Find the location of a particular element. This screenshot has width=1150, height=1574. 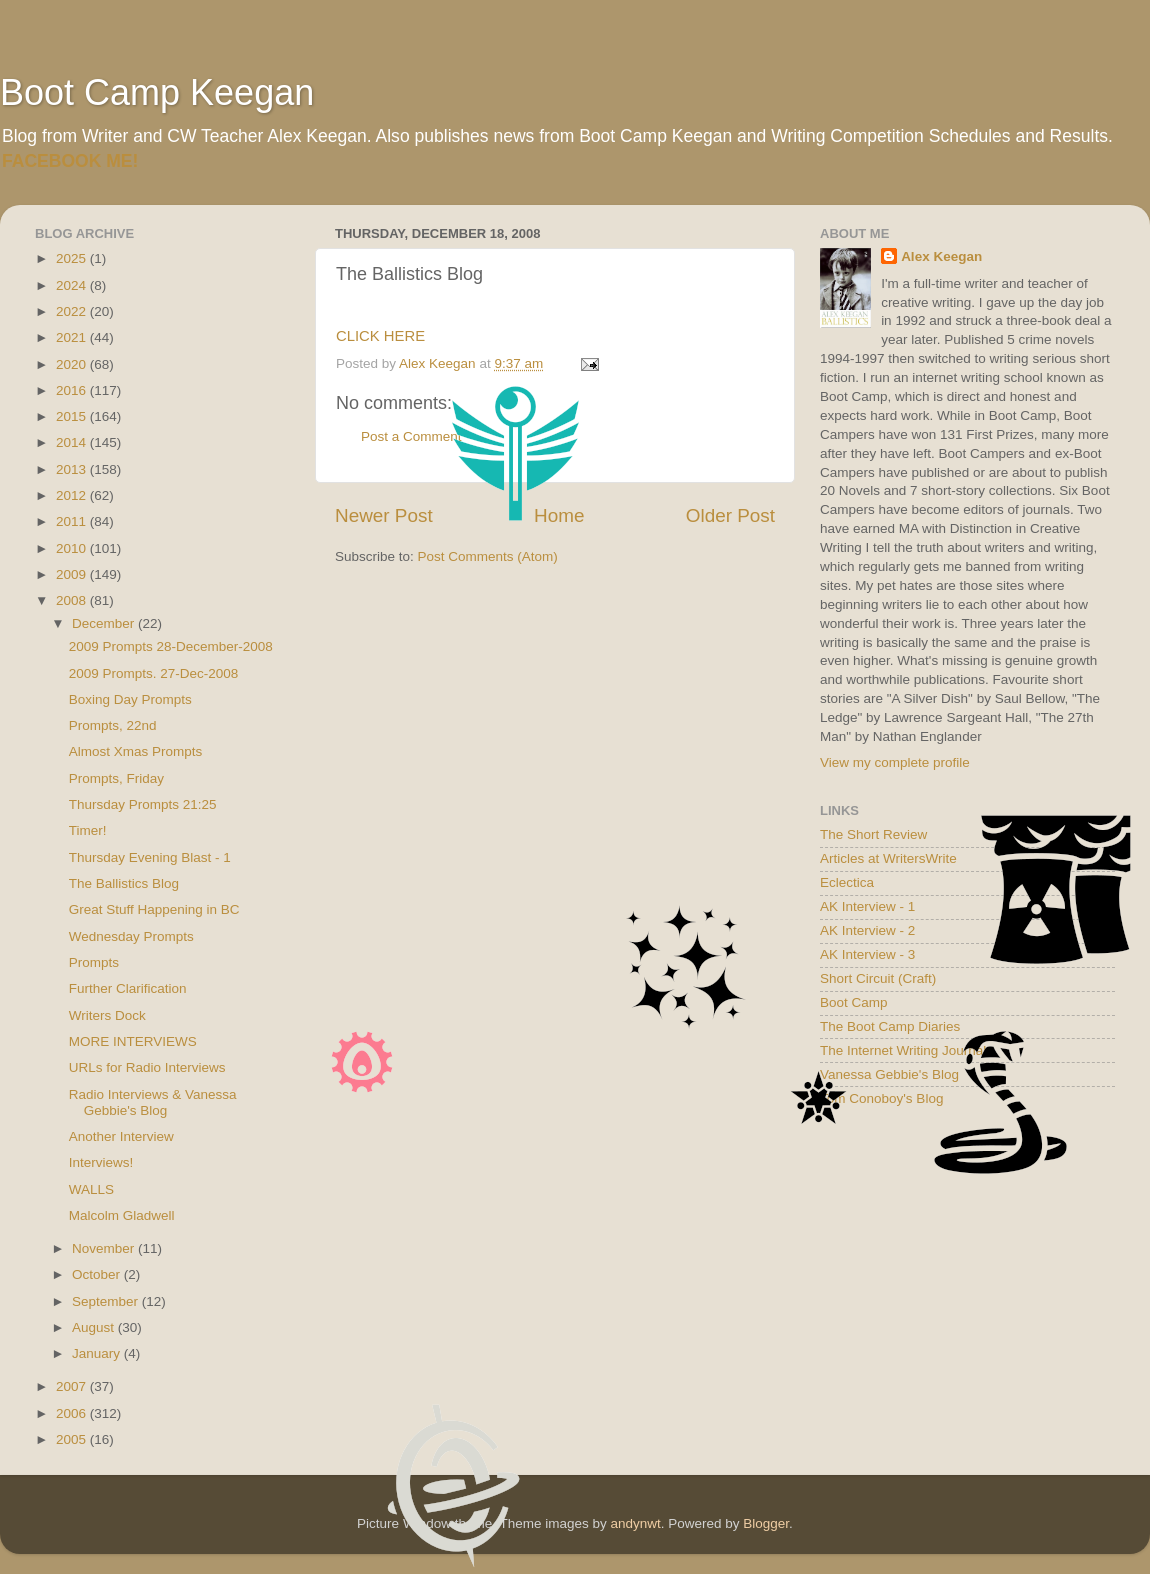

nuclear power plant facility icon is located at coordinates (1056, 889).